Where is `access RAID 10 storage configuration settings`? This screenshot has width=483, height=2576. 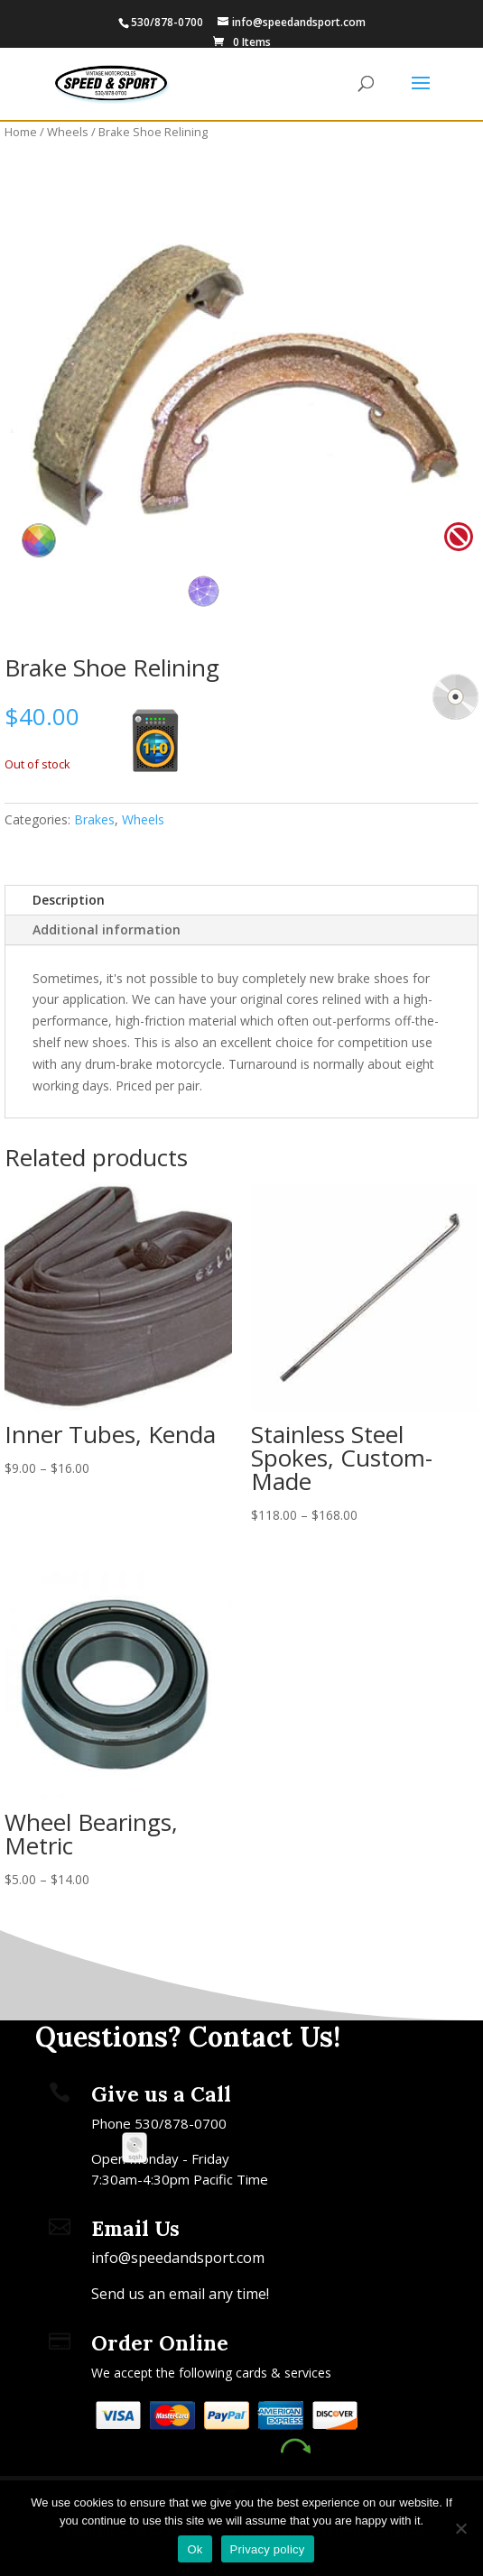
access RAID 10 storage configuration settings is located at coordinates (155, 741).